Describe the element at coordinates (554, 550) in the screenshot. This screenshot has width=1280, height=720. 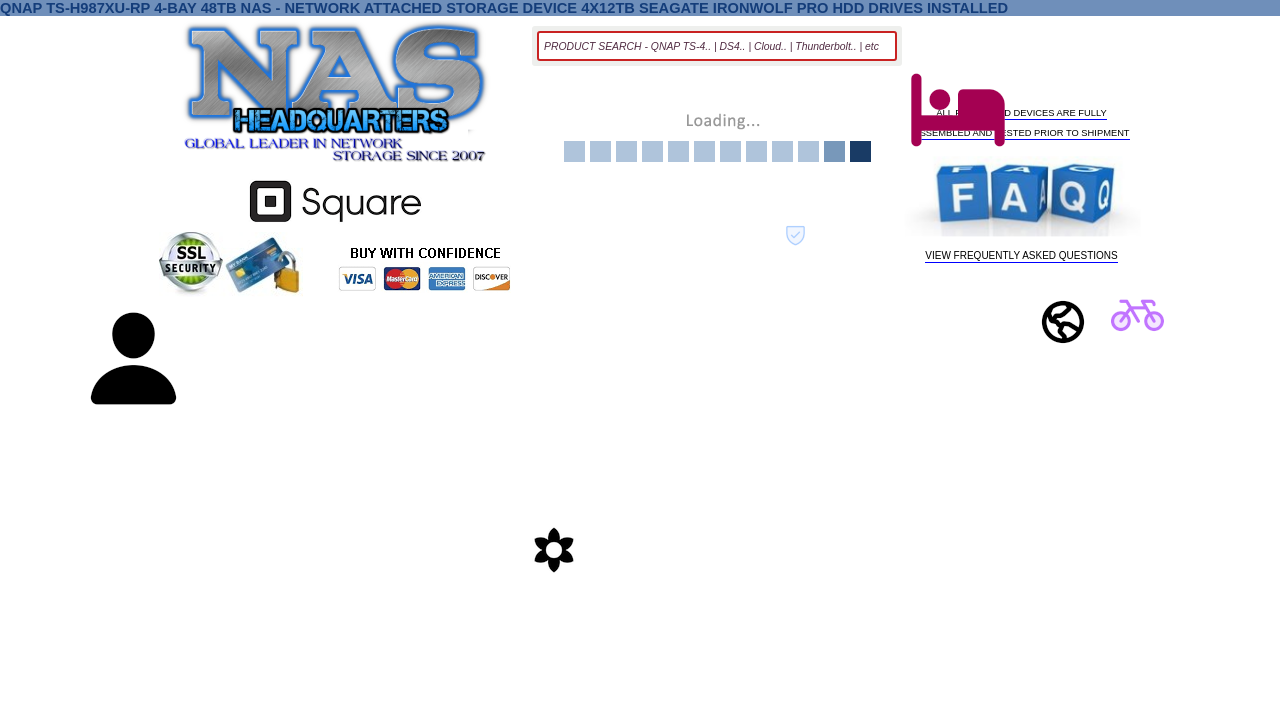
I see `apply a vintage or retro photo filter` at that location.